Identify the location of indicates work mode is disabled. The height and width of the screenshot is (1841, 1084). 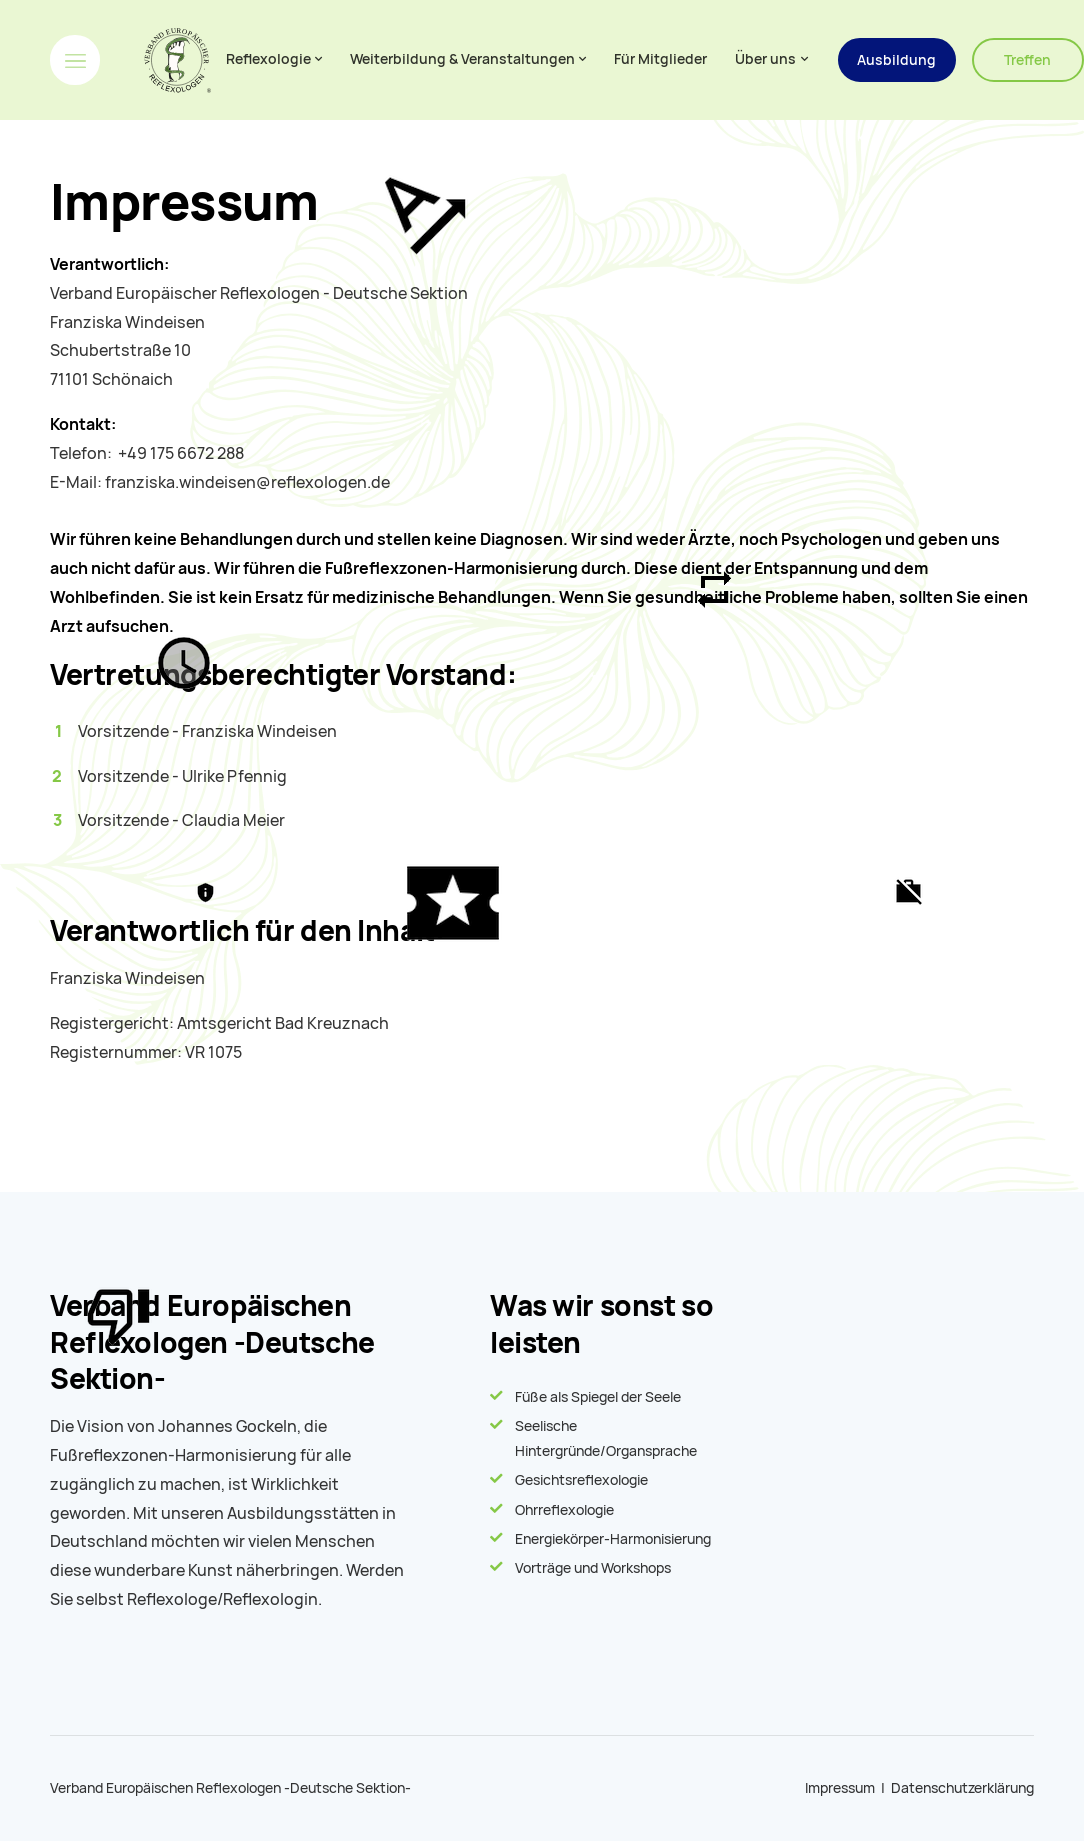
(908, 891).